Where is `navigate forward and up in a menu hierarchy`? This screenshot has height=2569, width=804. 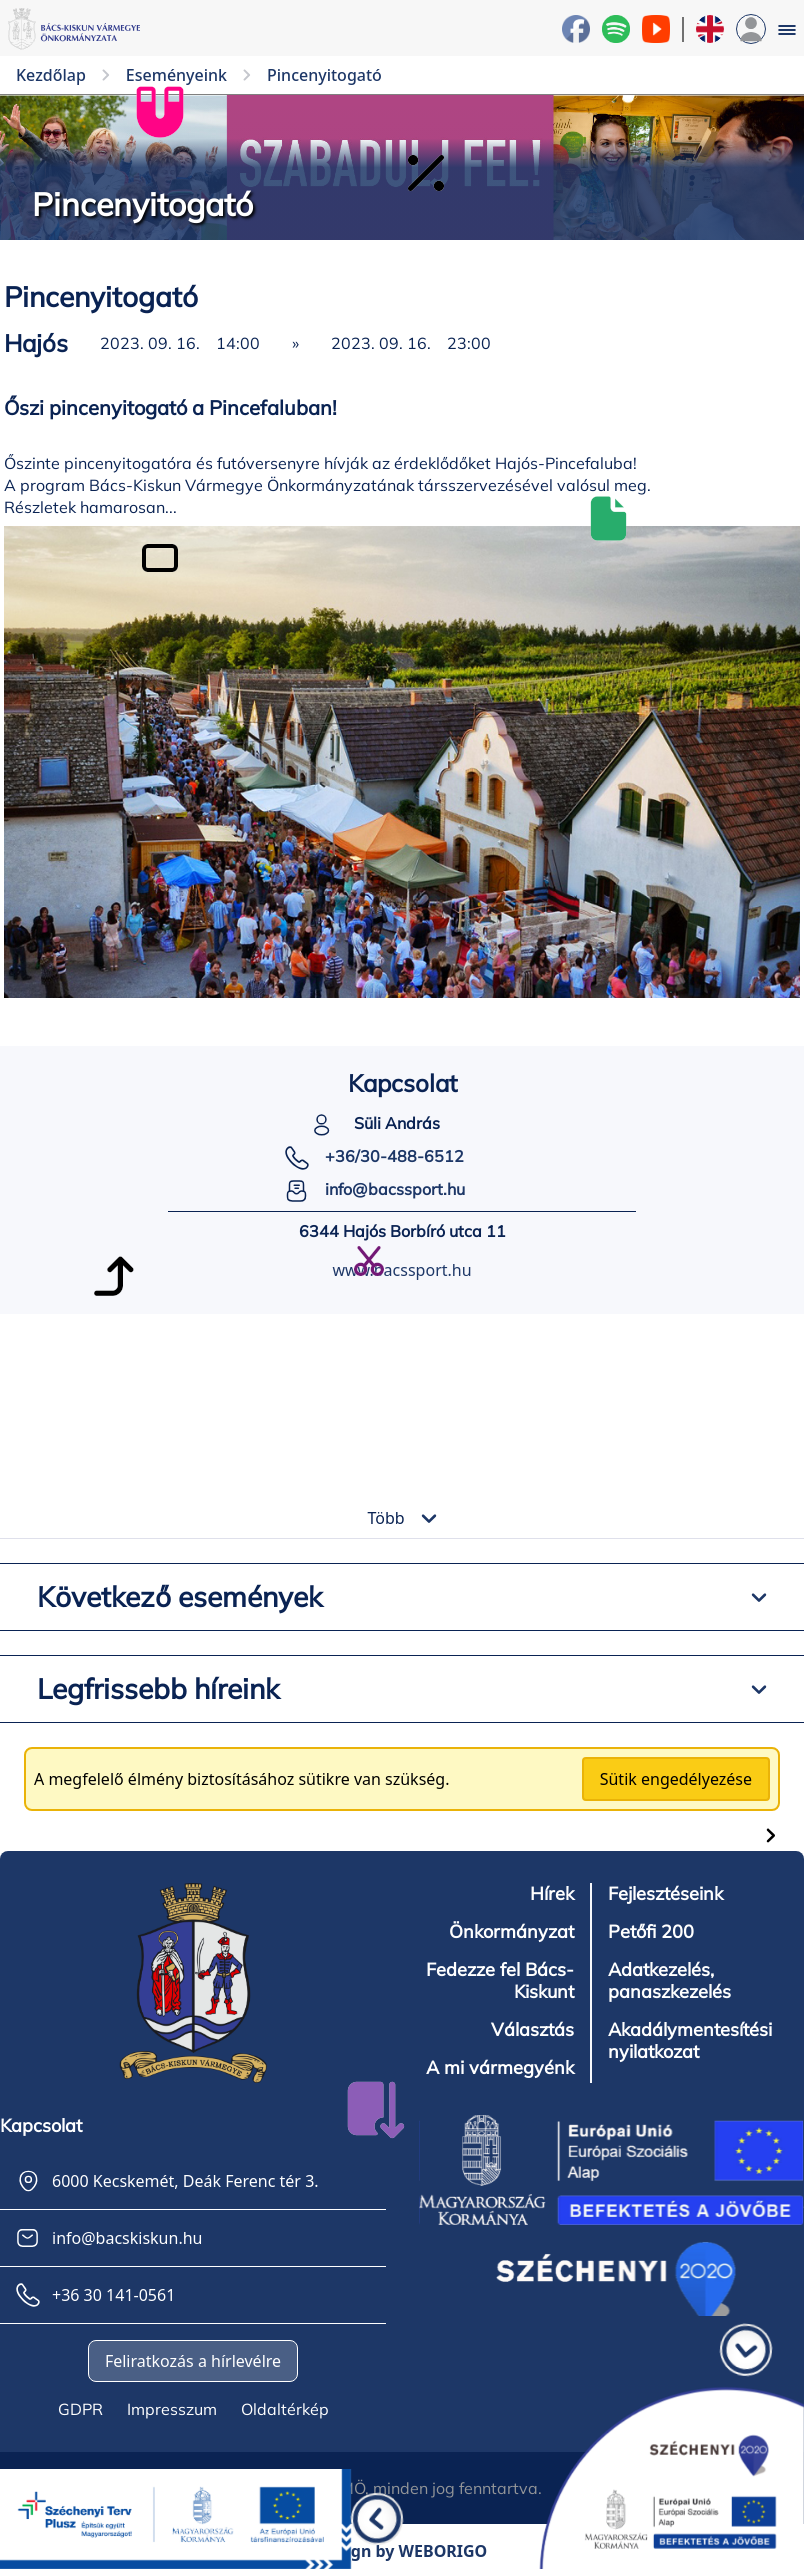 navigate forward and up in a menu hierarchy is located at coordinates (112, 1277).